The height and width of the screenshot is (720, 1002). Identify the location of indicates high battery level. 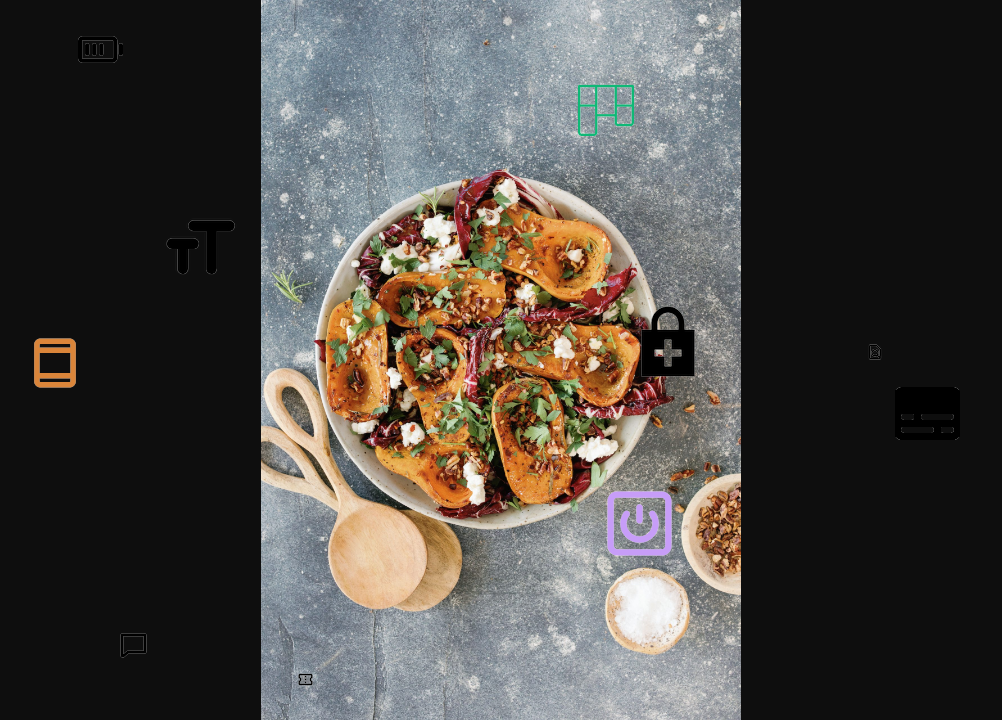
(100, 49).